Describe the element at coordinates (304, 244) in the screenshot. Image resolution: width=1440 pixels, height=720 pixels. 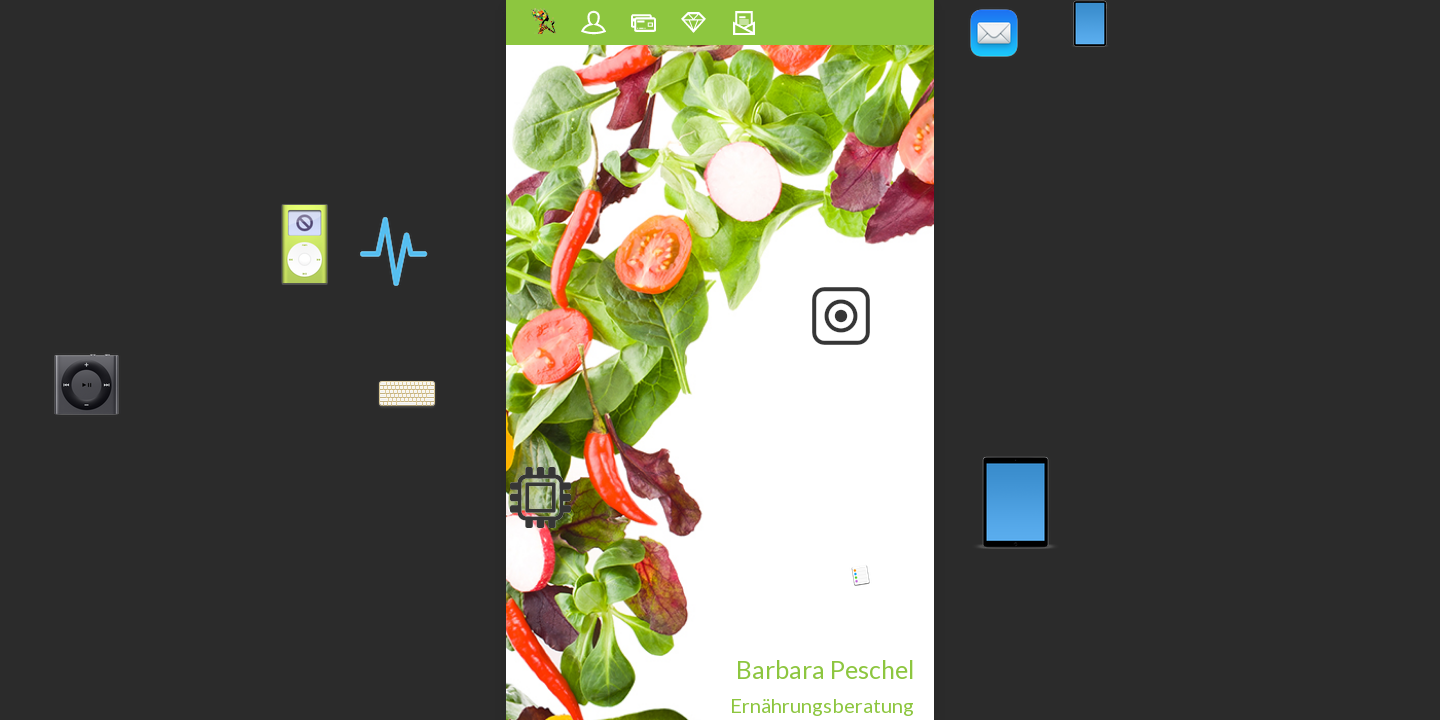
I see `iPod mini device connected in green color` at that location.